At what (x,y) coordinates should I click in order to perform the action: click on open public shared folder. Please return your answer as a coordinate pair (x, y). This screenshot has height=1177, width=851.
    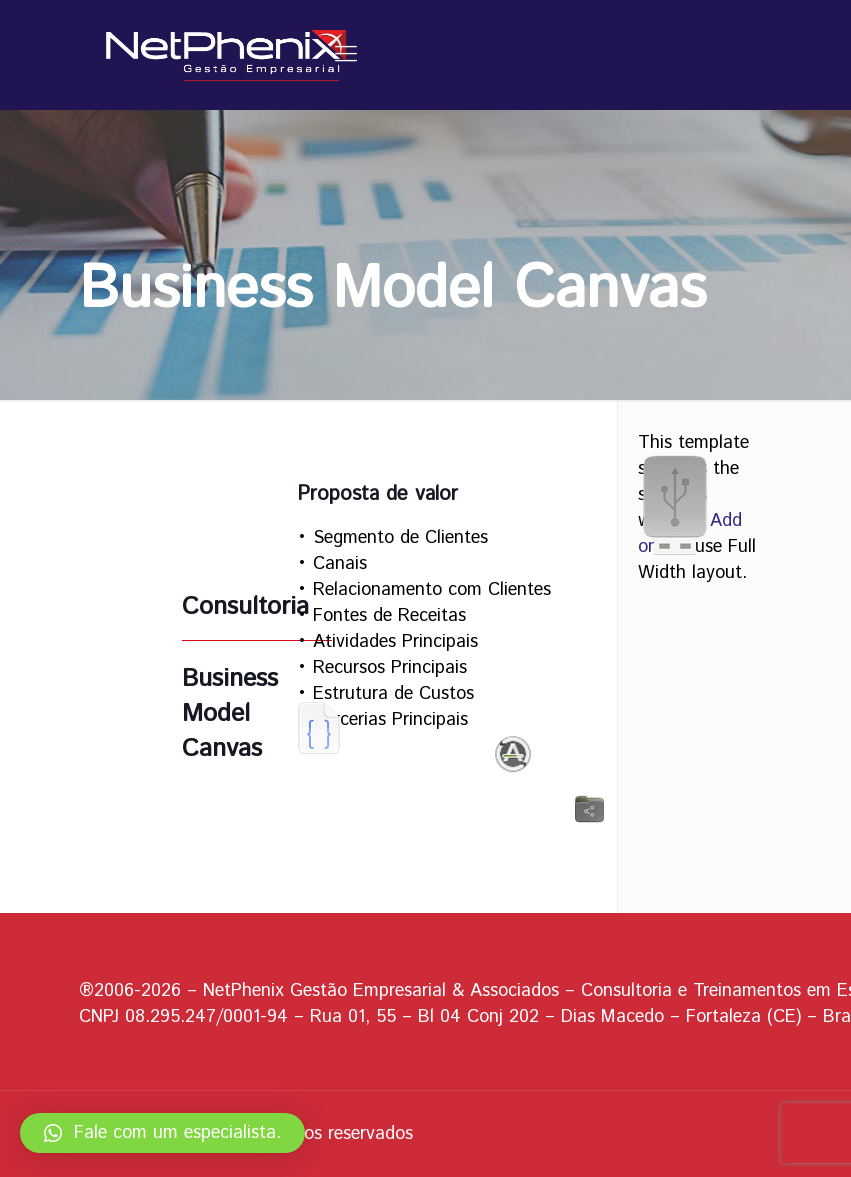
    Looking at the image, I should click on (589, 808).